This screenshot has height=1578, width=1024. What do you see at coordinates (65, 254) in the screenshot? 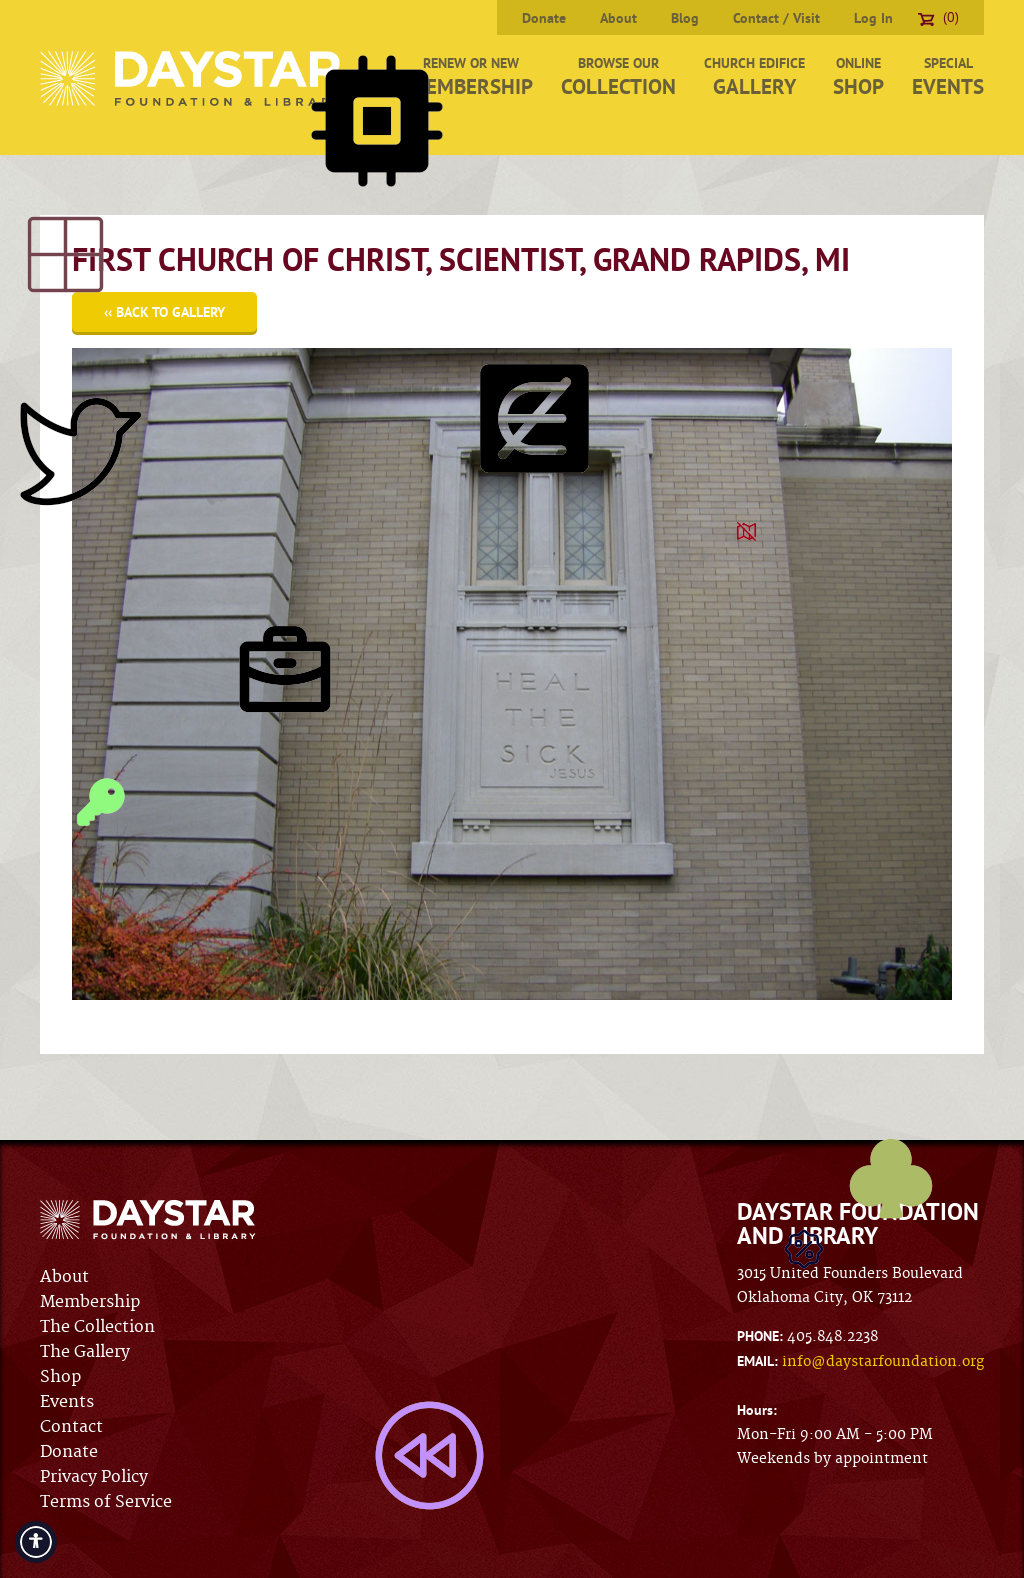
I see `switch to grid view` at bounding box center [65, 254].